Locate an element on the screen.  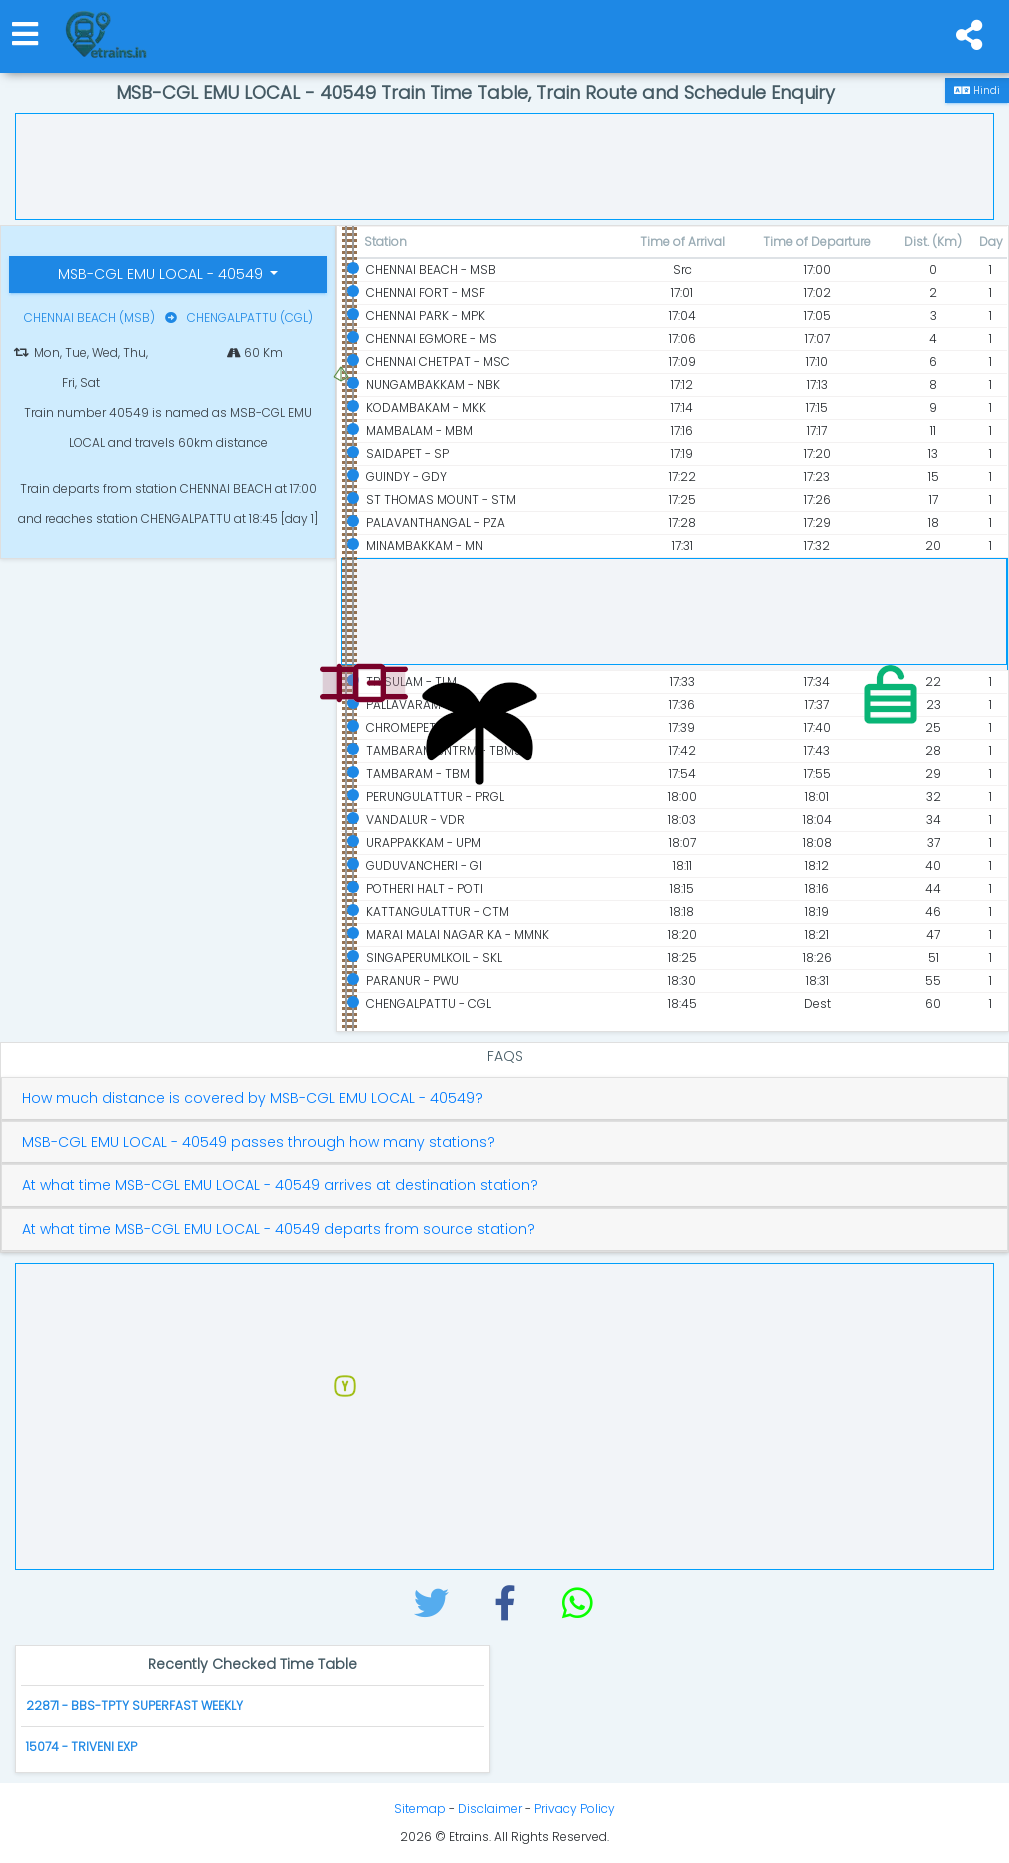
view 3D model or object is located at coordinates (341, 374).